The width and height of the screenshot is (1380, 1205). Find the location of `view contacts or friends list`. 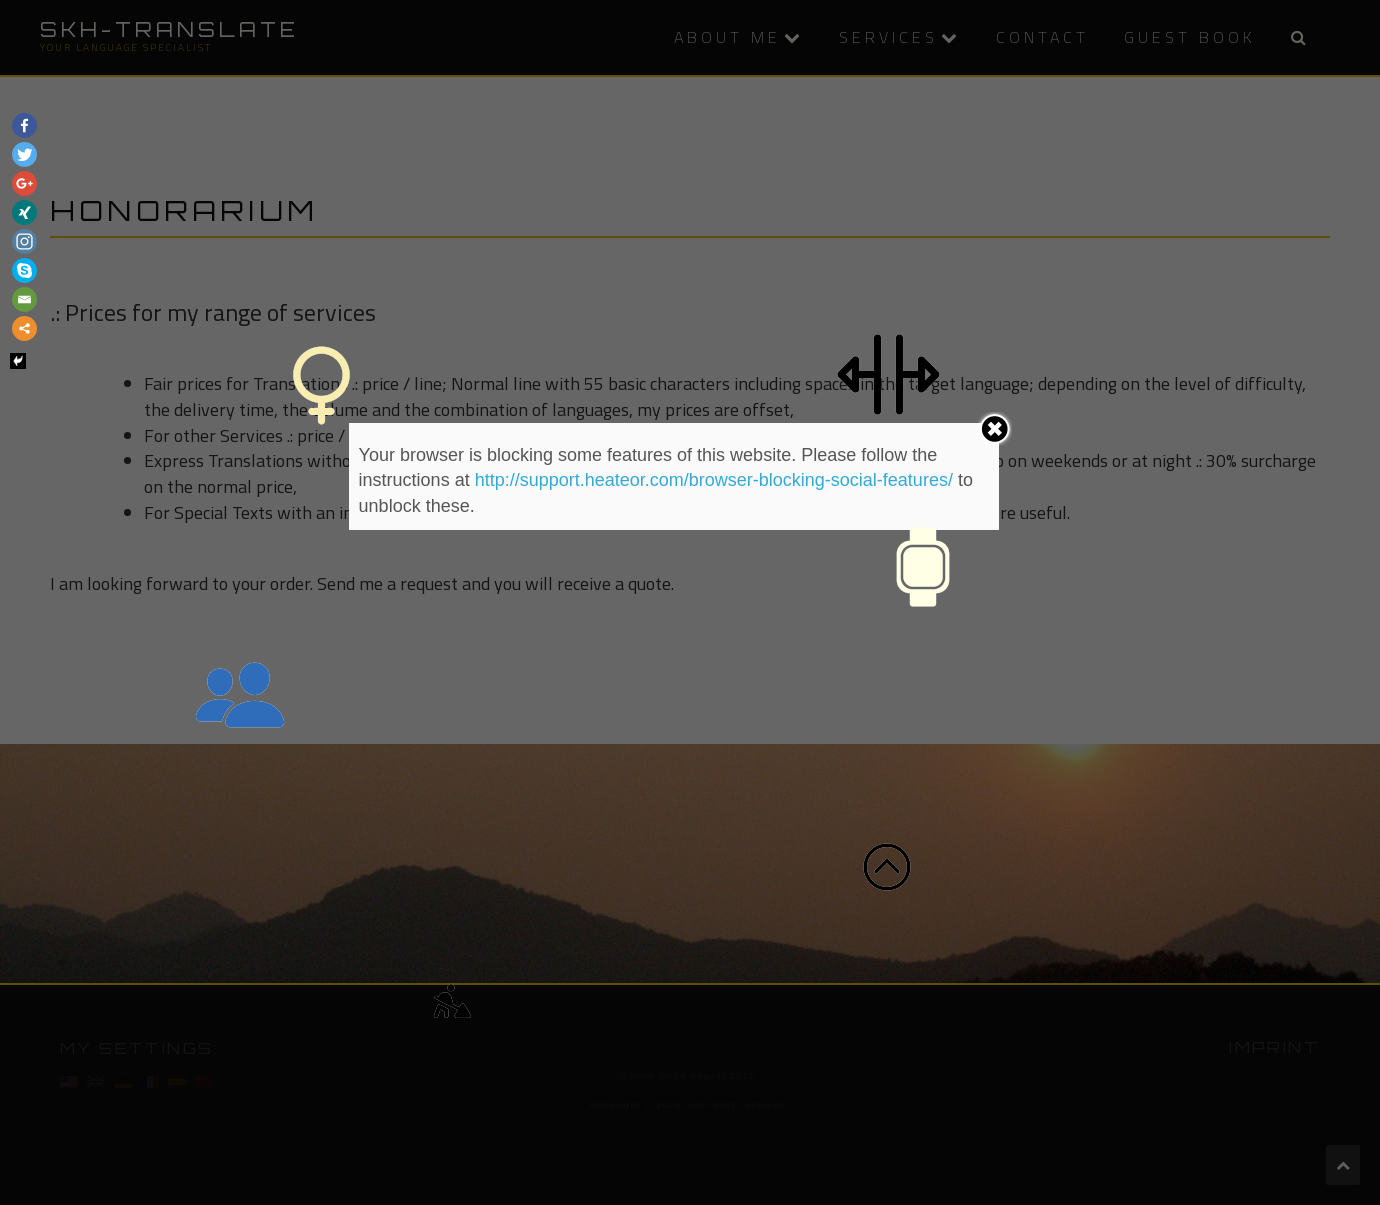

view contacts or friends list is located at coordinates (240, 695).